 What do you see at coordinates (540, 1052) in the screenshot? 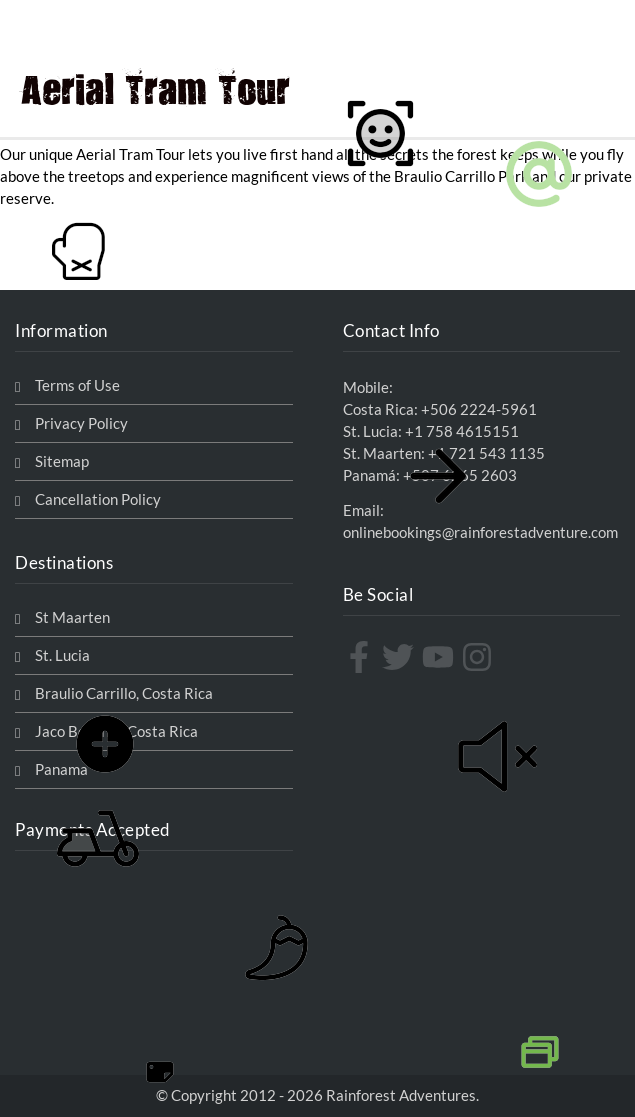
I see `view open browser windows` at bounding box center [540, 1052].